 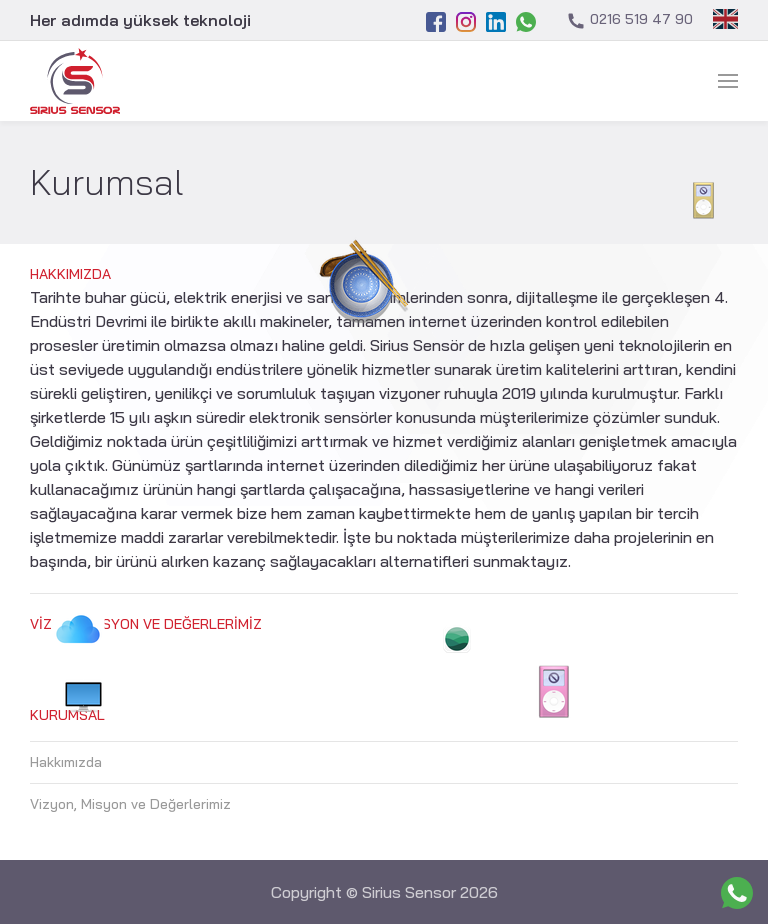 What do you see at coordinates (703, 200) in the screenshot?
I see `iPod mini device in gold color` at bounding box center [703, 200].